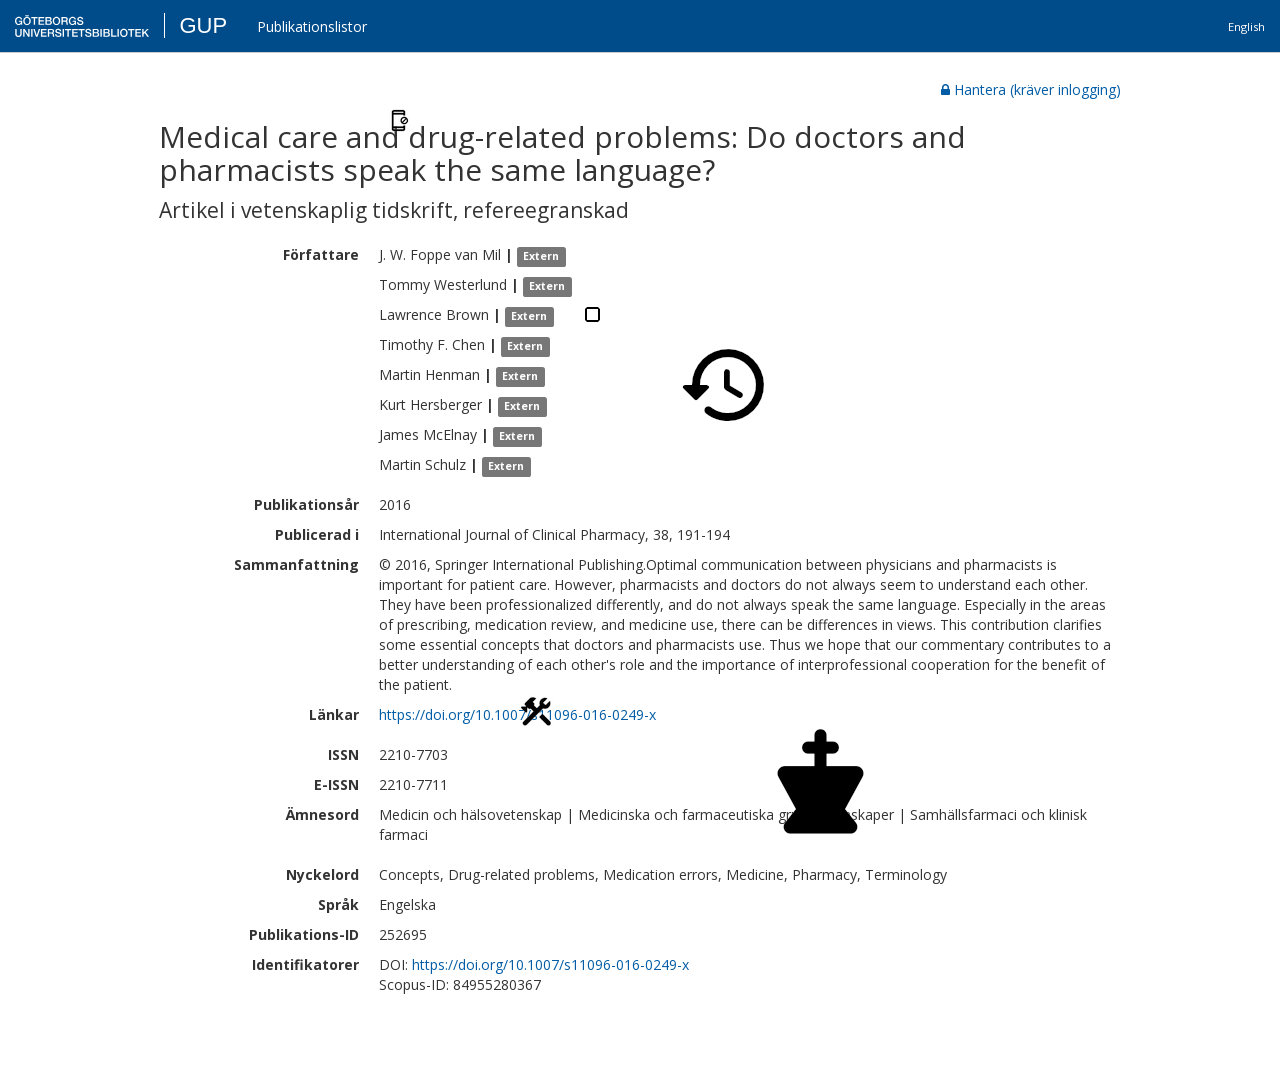  Describe the element at coordinates (592, 314) in the screenshot. I see `select or crop a square area` at that location.